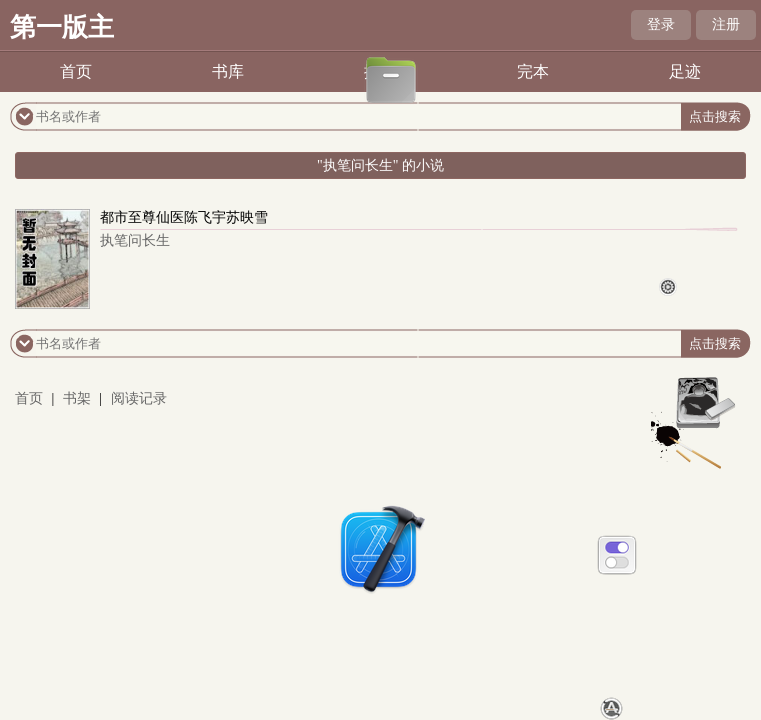 This screenshot has height=720, width=761. Describe the element at coordinates (611, 708) in the screenshot. I see `open the software updater application` at that location.